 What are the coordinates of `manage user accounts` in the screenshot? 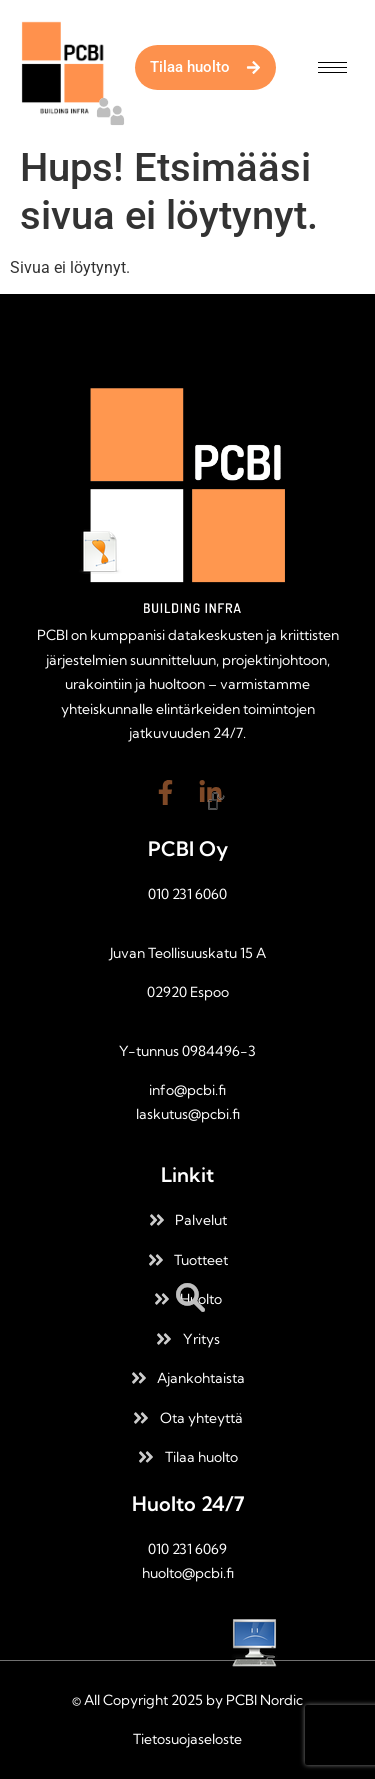 It's located at (110, 111).